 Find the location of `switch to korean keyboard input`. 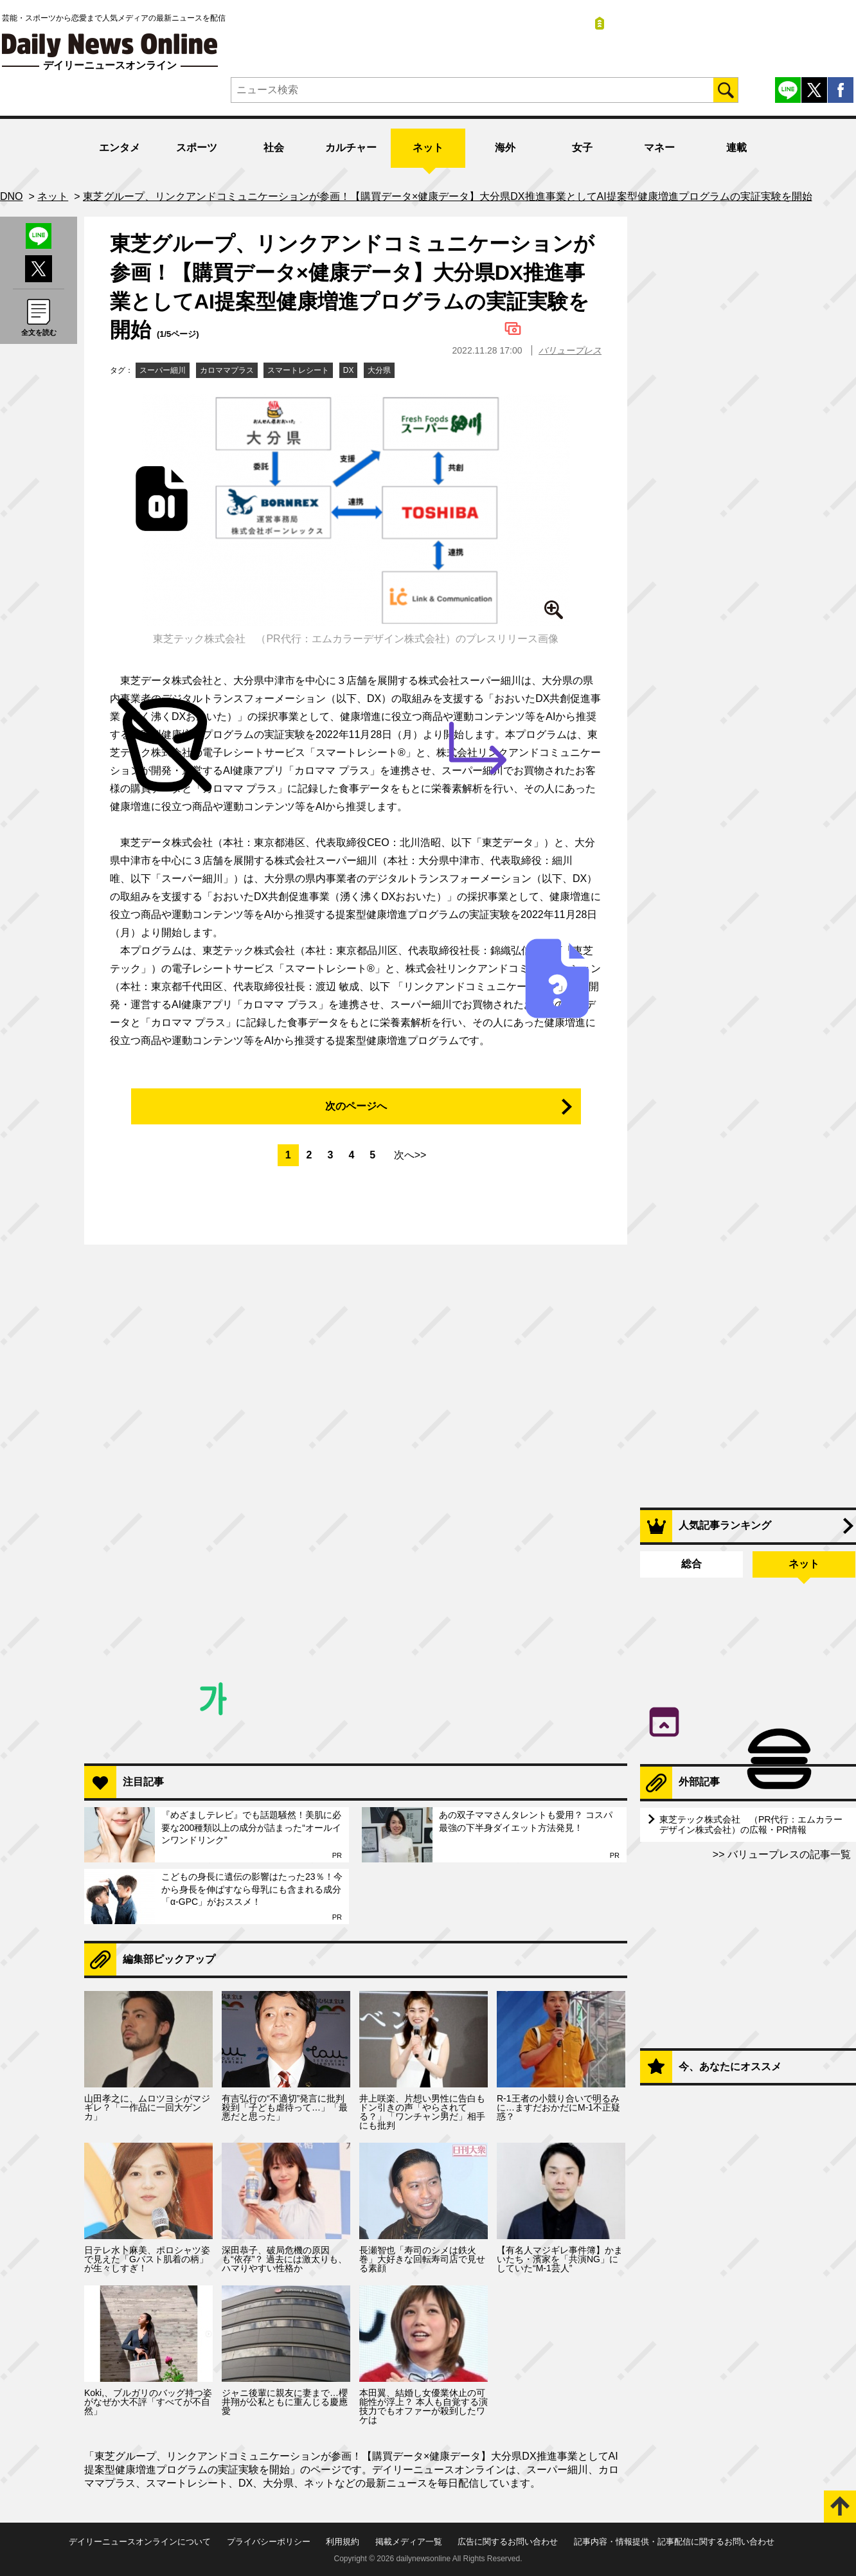

switch to korean keyboard input is located at coordinates (212, 1698).